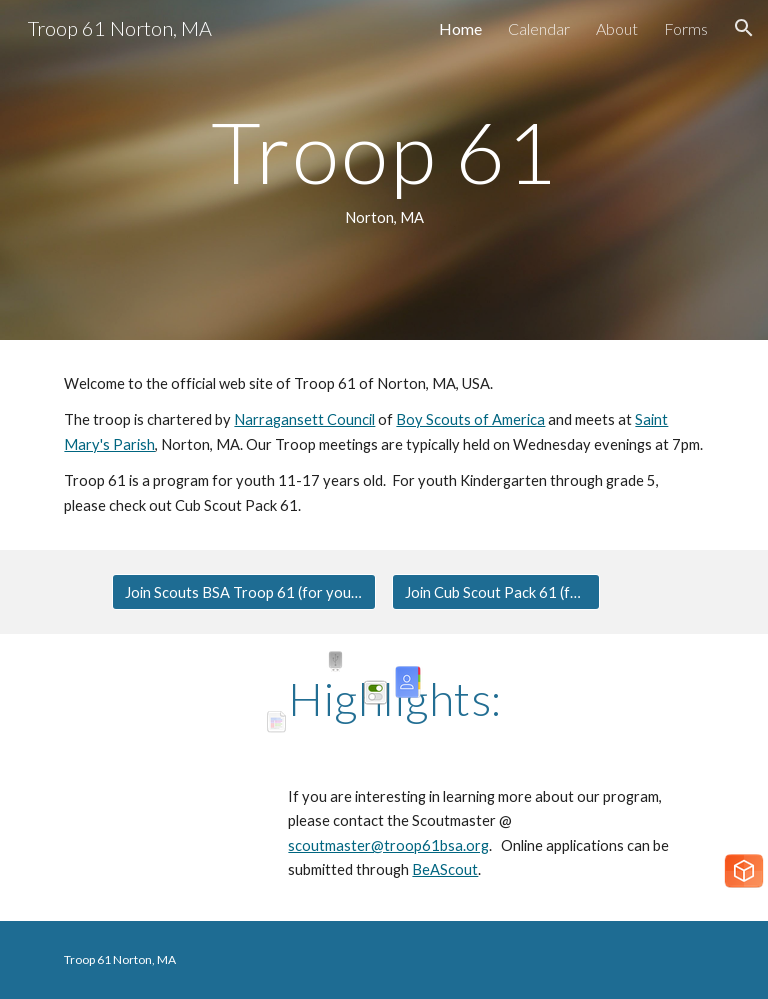 The width and height of the screenshot is (768, 999). I want to click on access development tools and applications, so click(276, 721).